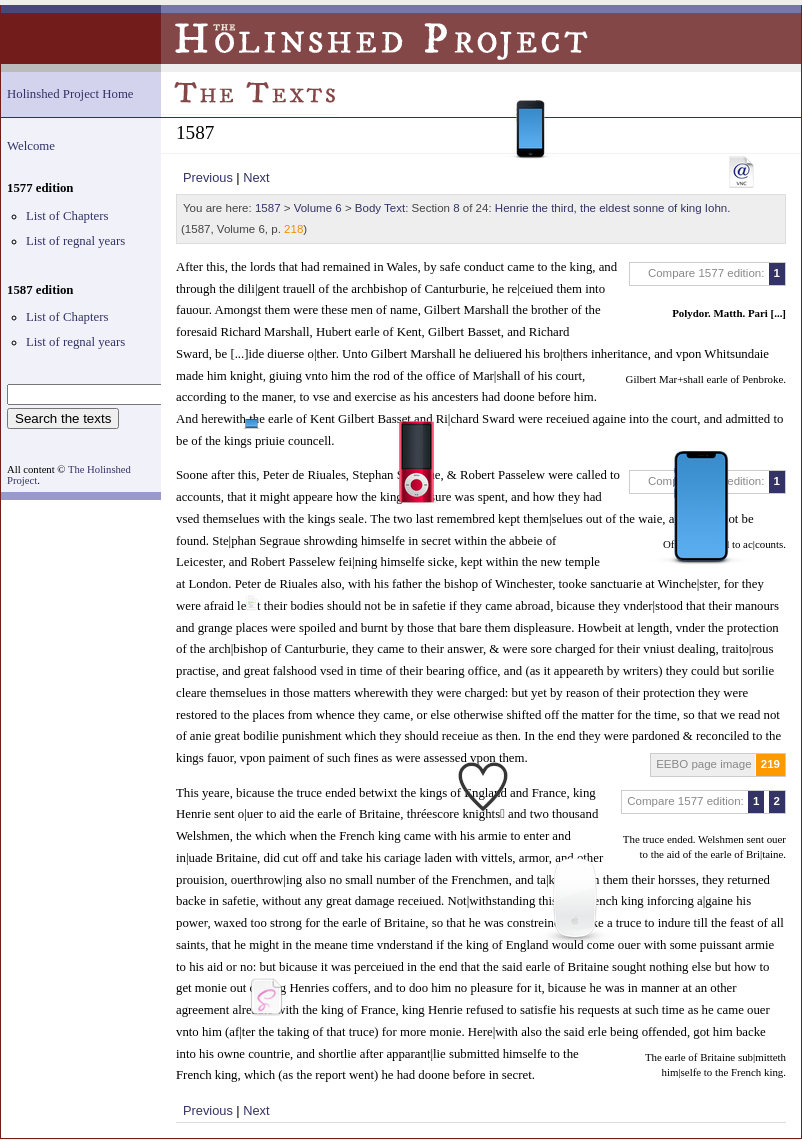 The height and width of the screenshot is (1140, 802). Describe the element at coordinates (741, 172) in the screenshot. I see `open a VNC remote connection shortcut` at that location.